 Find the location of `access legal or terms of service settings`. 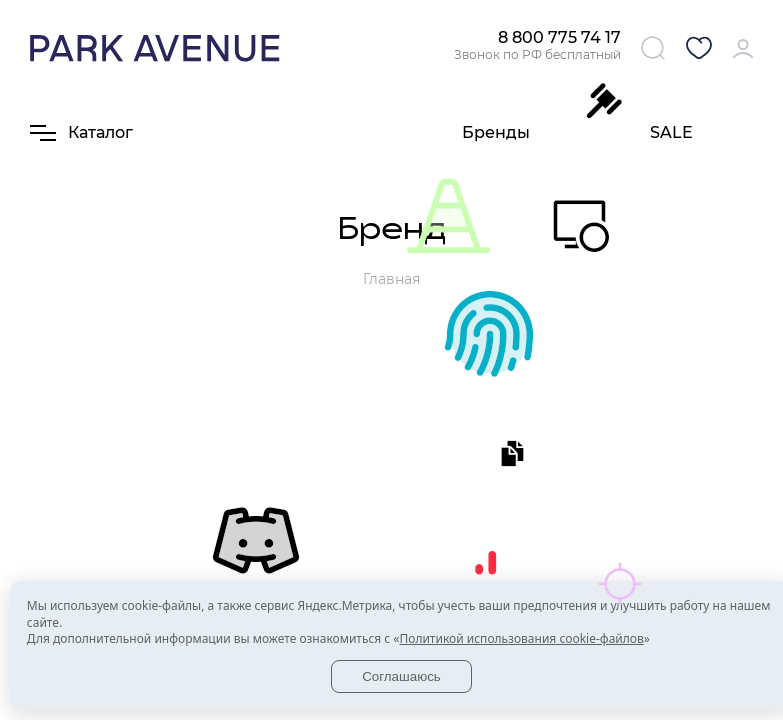

access legal or terms of service settings is located at coordinates (603, 102).